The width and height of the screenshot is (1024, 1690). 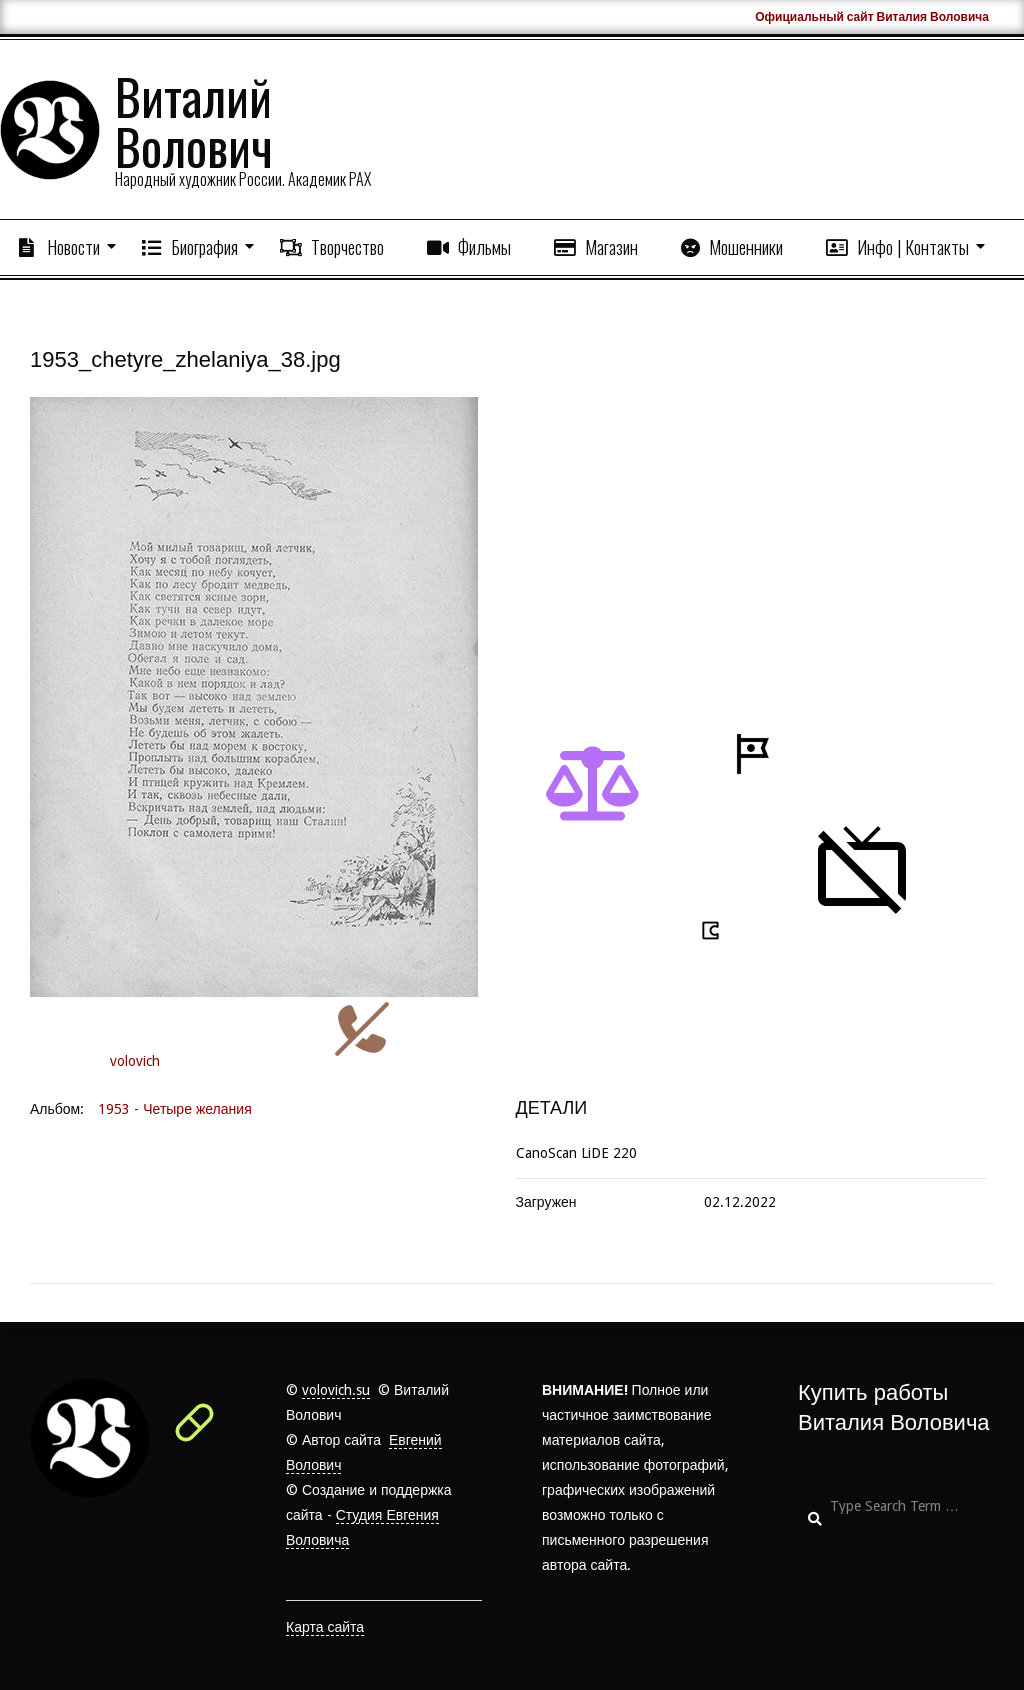 What do you see at coordinates (194, 1422) in the screenshot?
I see `access medication reminders or prescriptions` at bounding box center [194, 1422].